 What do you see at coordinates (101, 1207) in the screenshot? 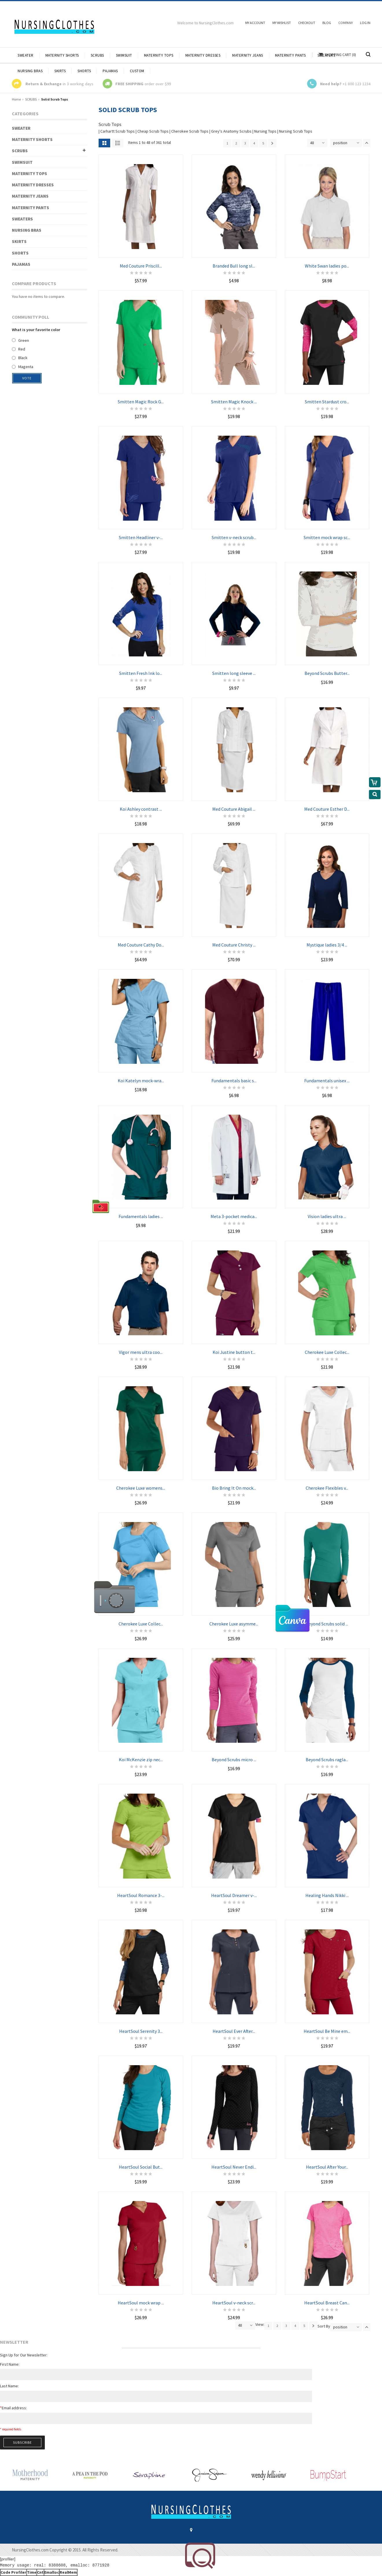
I see `open melonDS emulator files folder` at bounding box center [101, 1207].